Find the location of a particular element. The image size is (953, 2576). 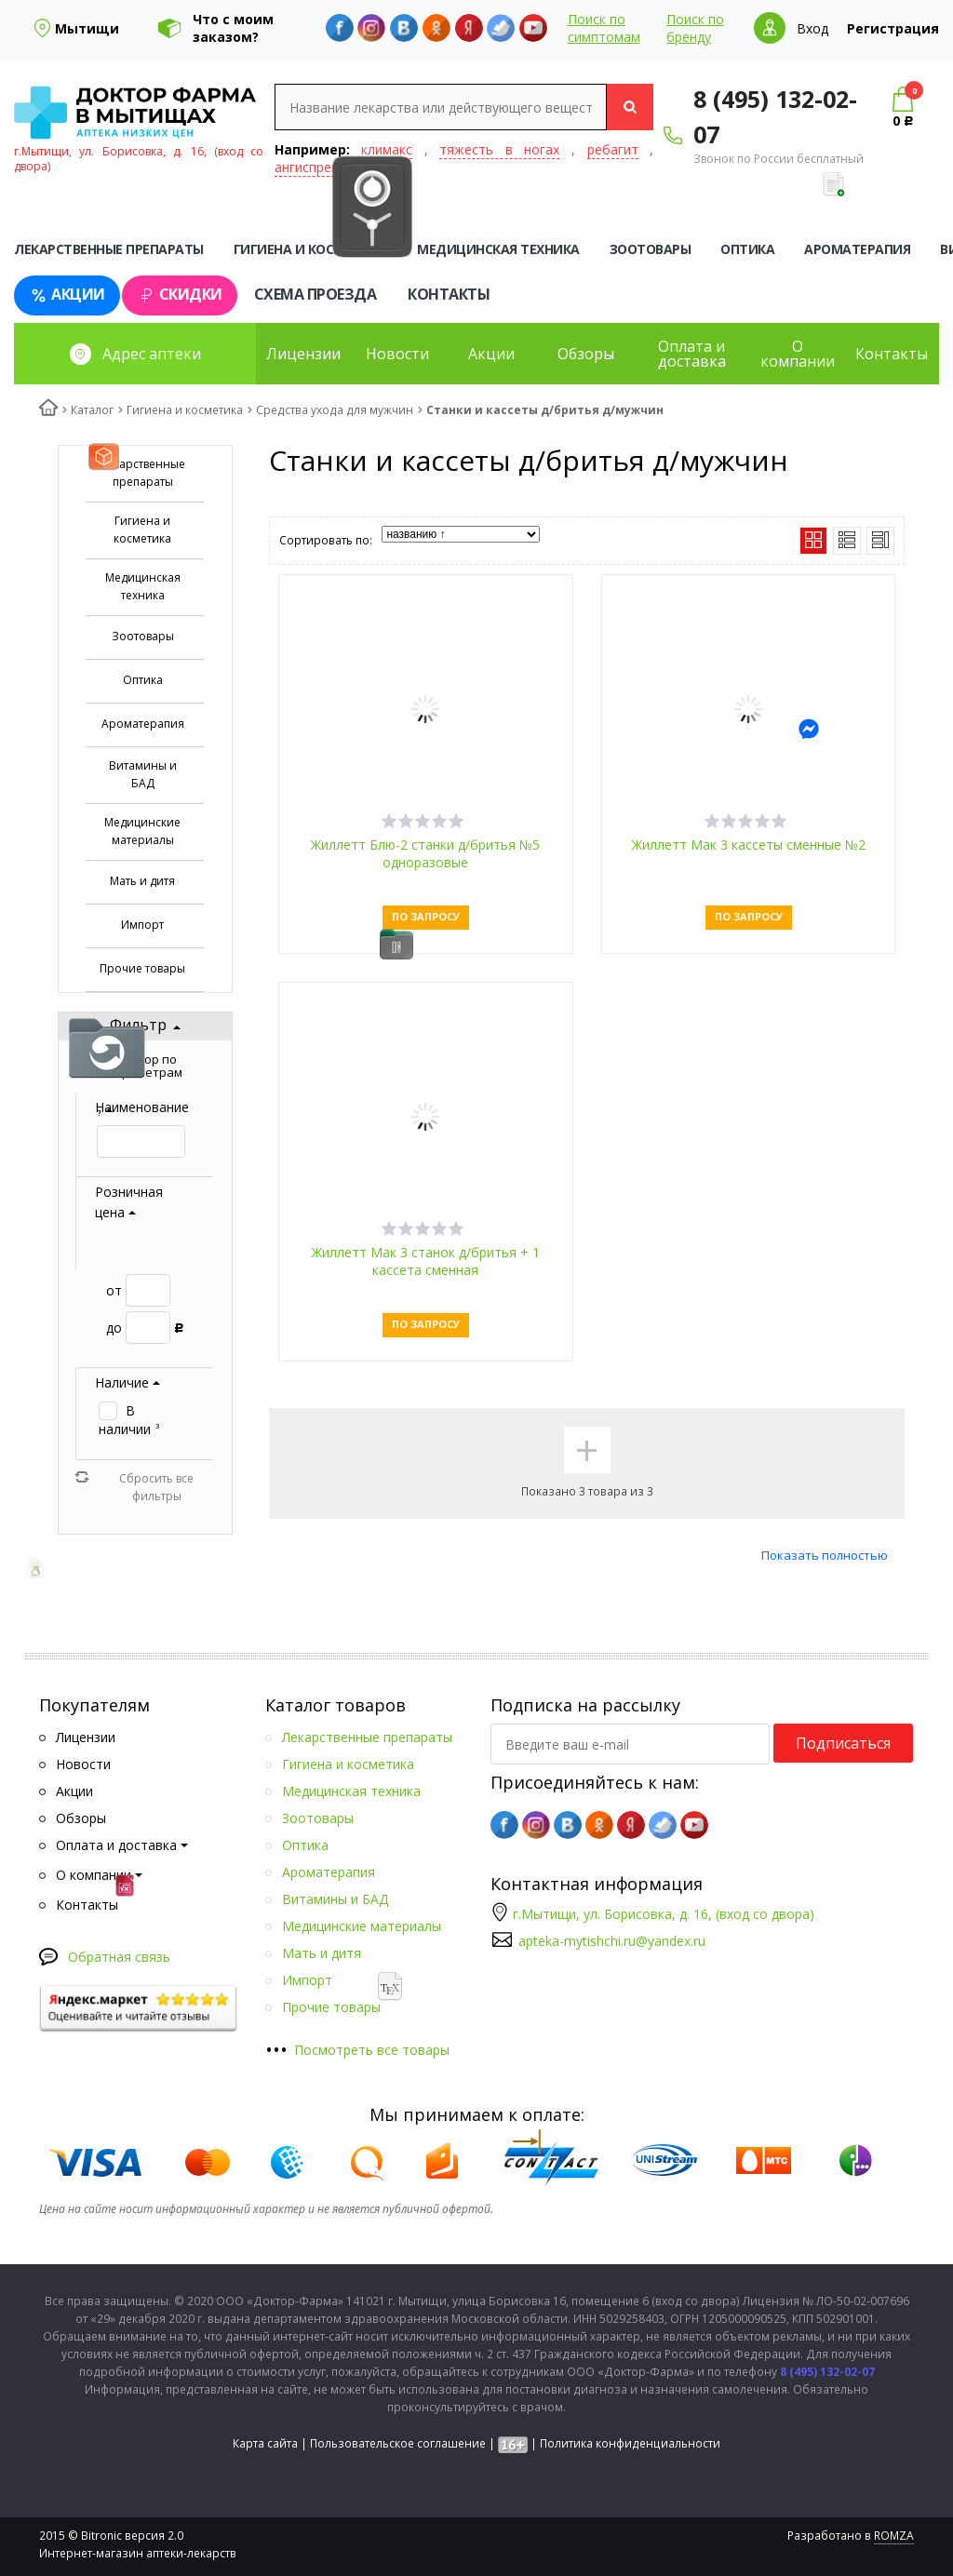

open templates folder is located at coordinates (396, 944).